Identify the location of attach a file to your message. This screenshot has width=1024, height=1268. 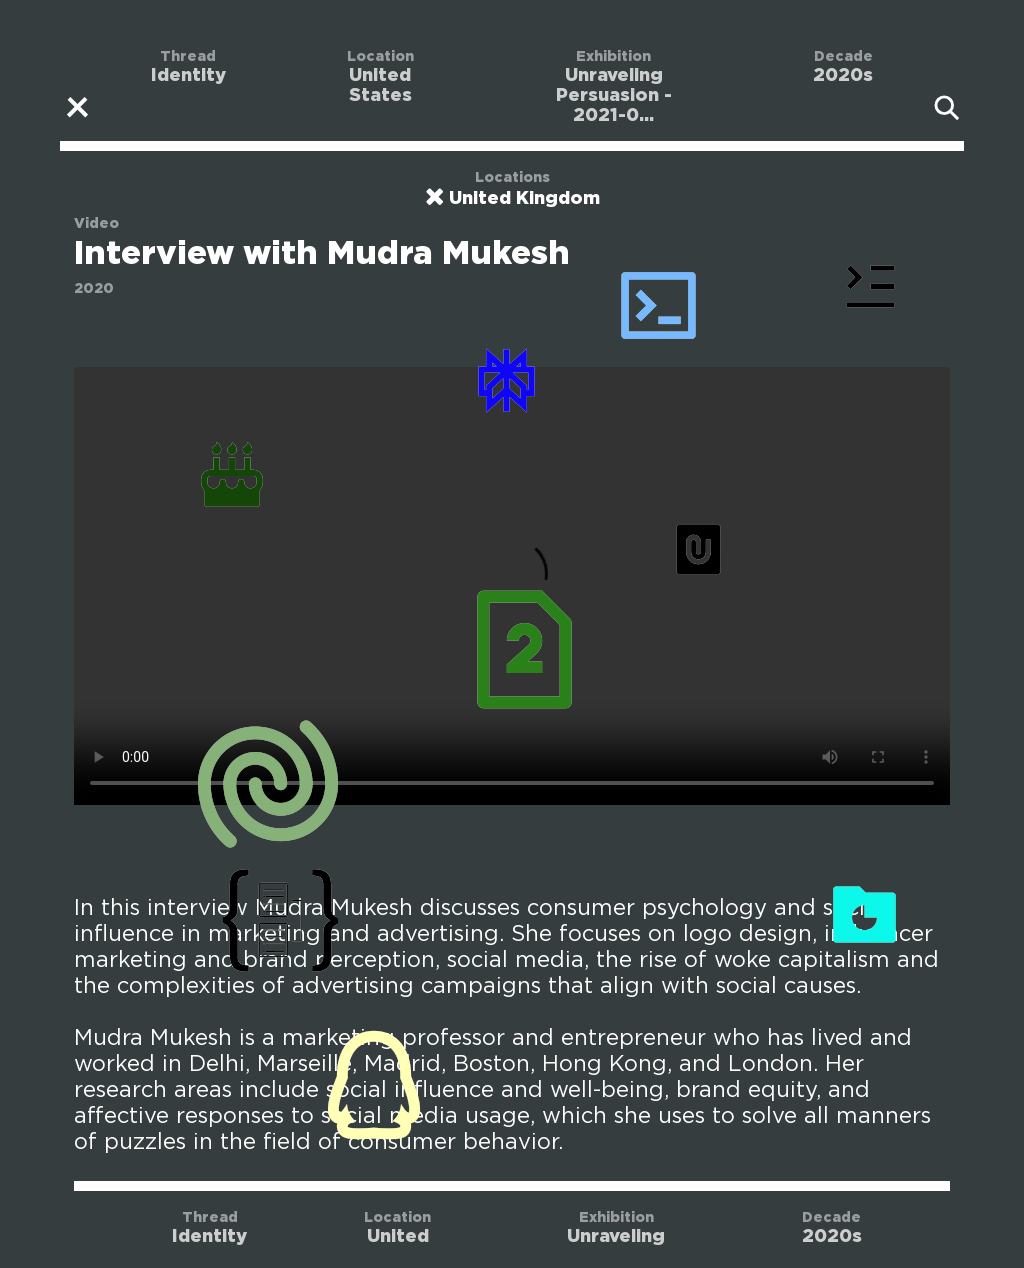
(698, 549).